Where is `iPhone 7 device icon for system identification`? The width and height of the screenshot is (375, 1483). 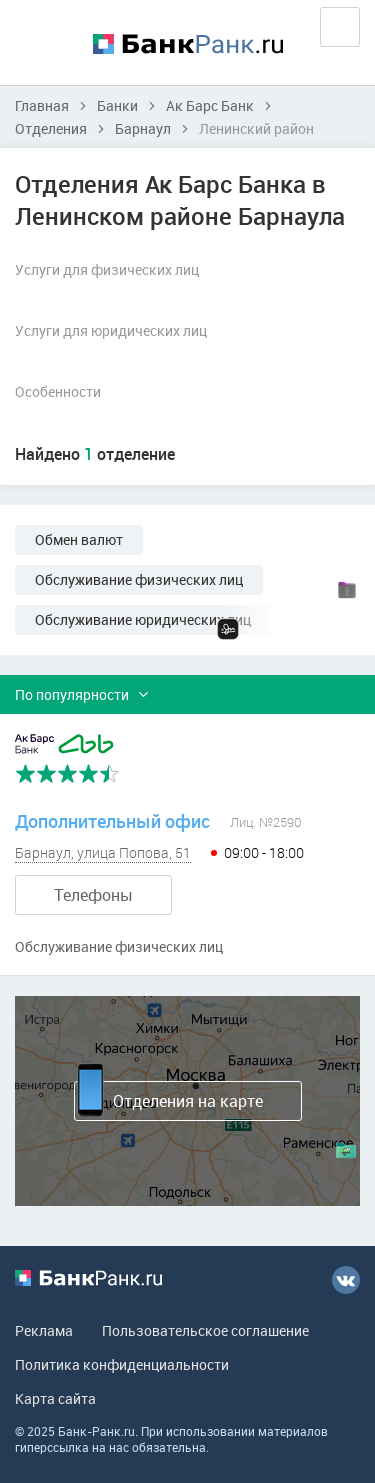
iPhone 7 device icon for system identification is located at coordinates (90, 1090).